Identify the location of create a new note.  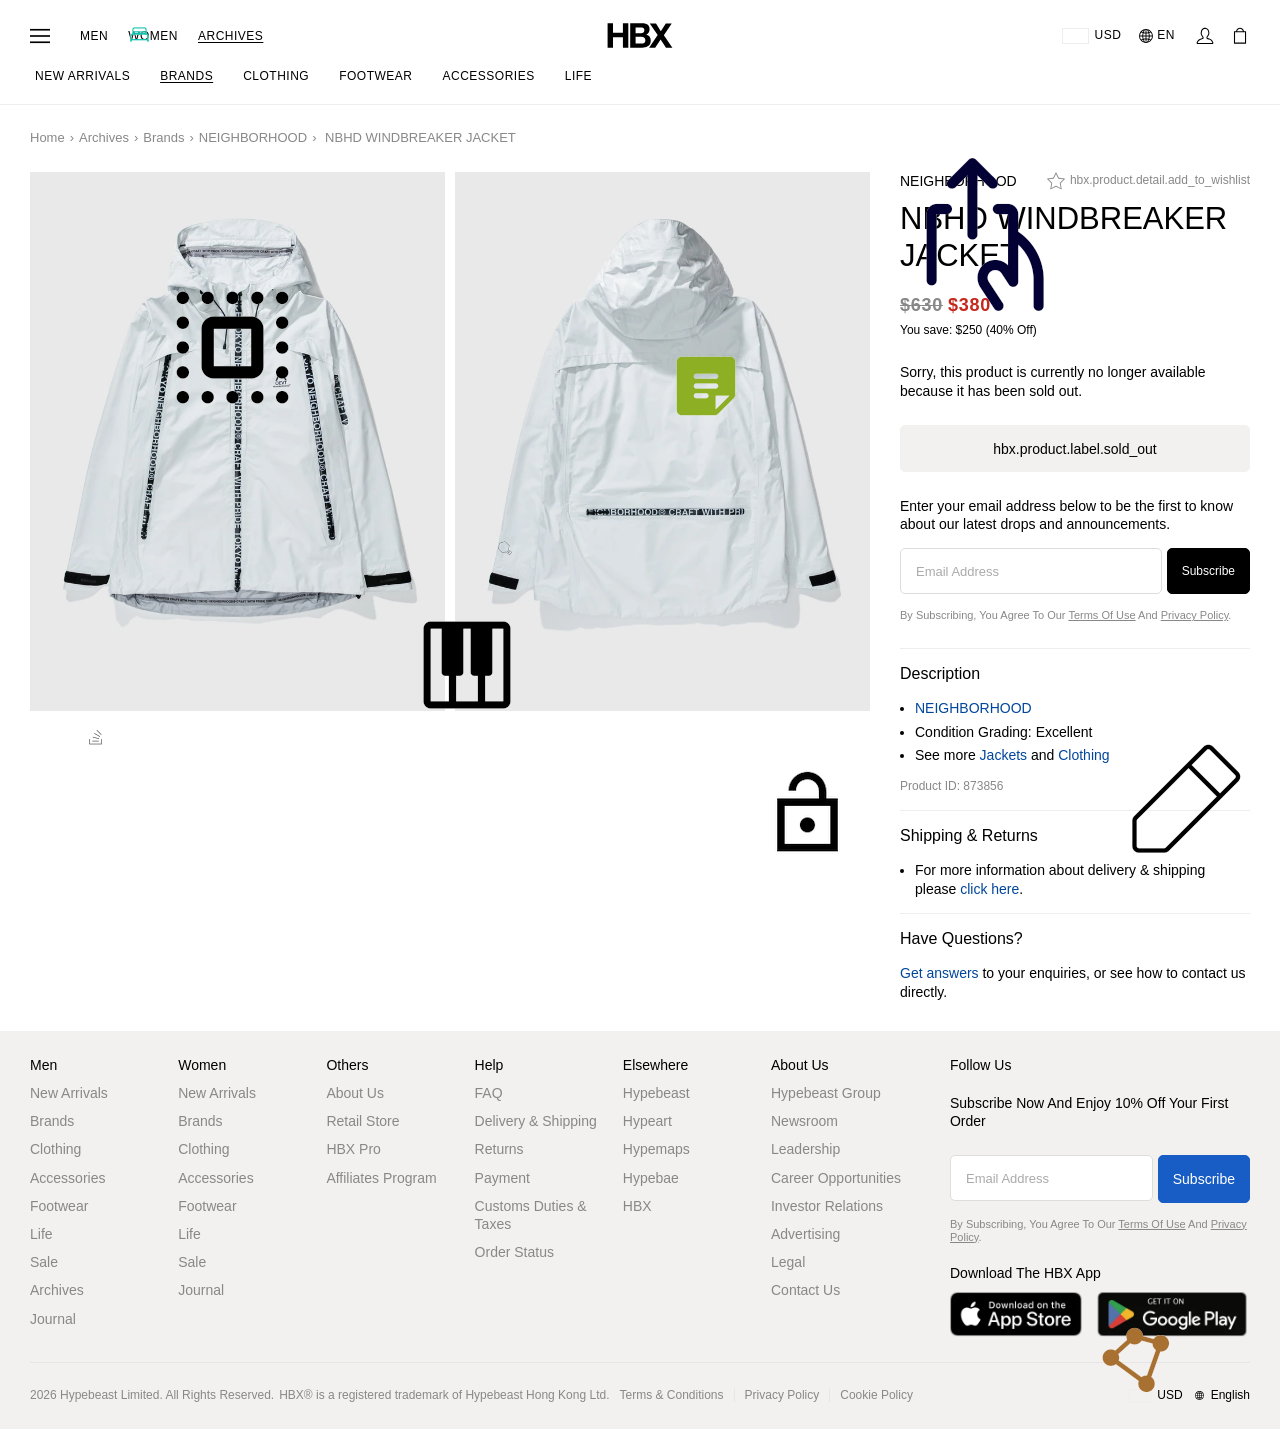
(706, 386).